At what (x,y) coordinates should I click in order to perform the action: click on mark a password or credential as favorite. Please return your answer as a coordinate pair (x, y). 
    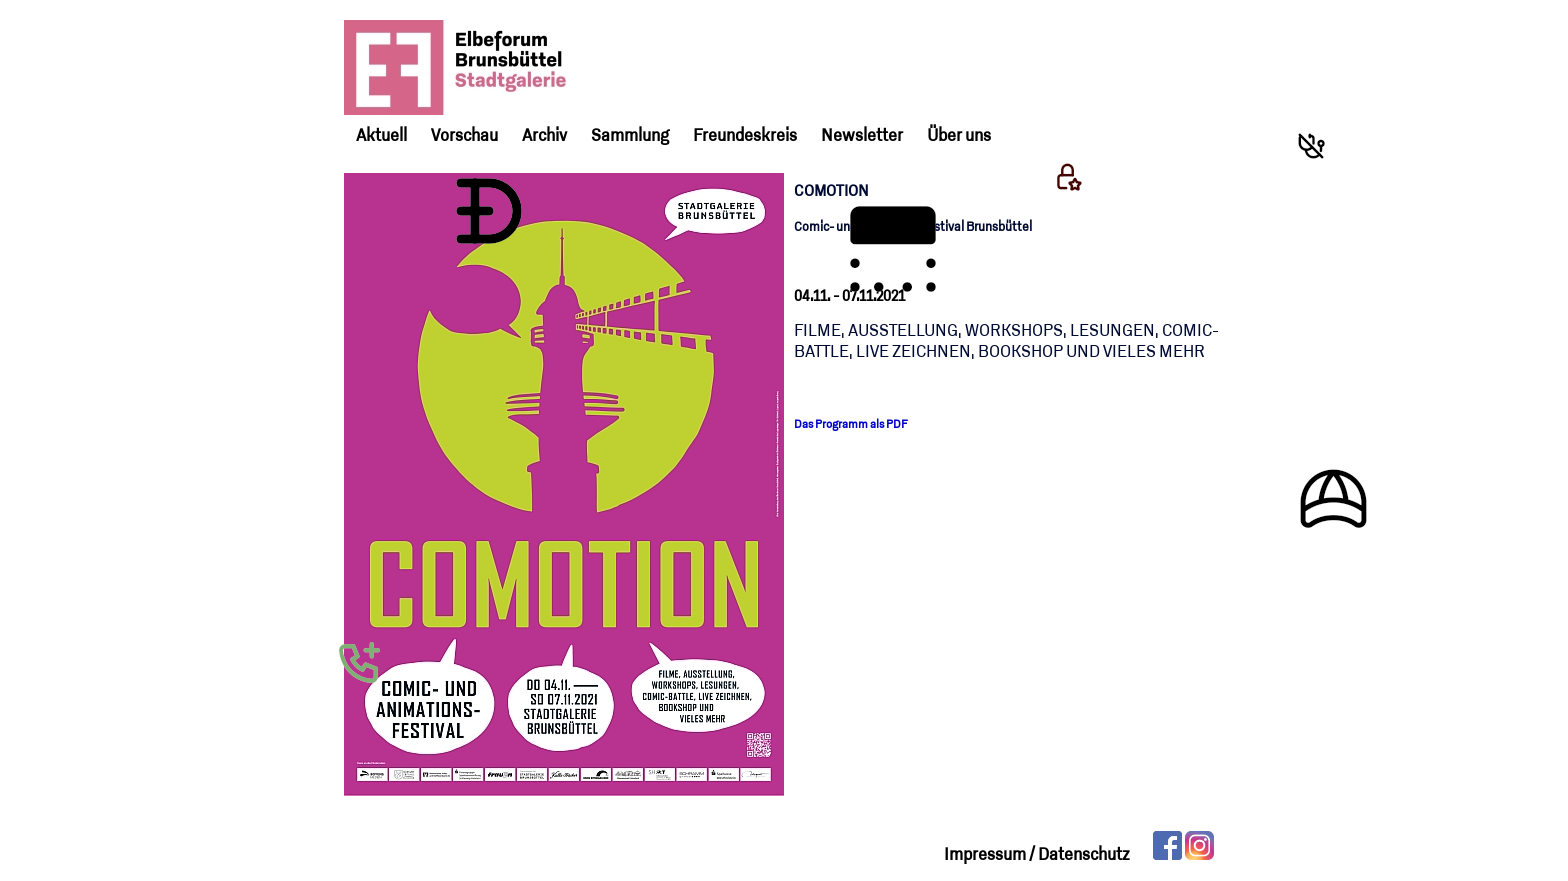
    Looking at the image, I should click on (1067, 176).